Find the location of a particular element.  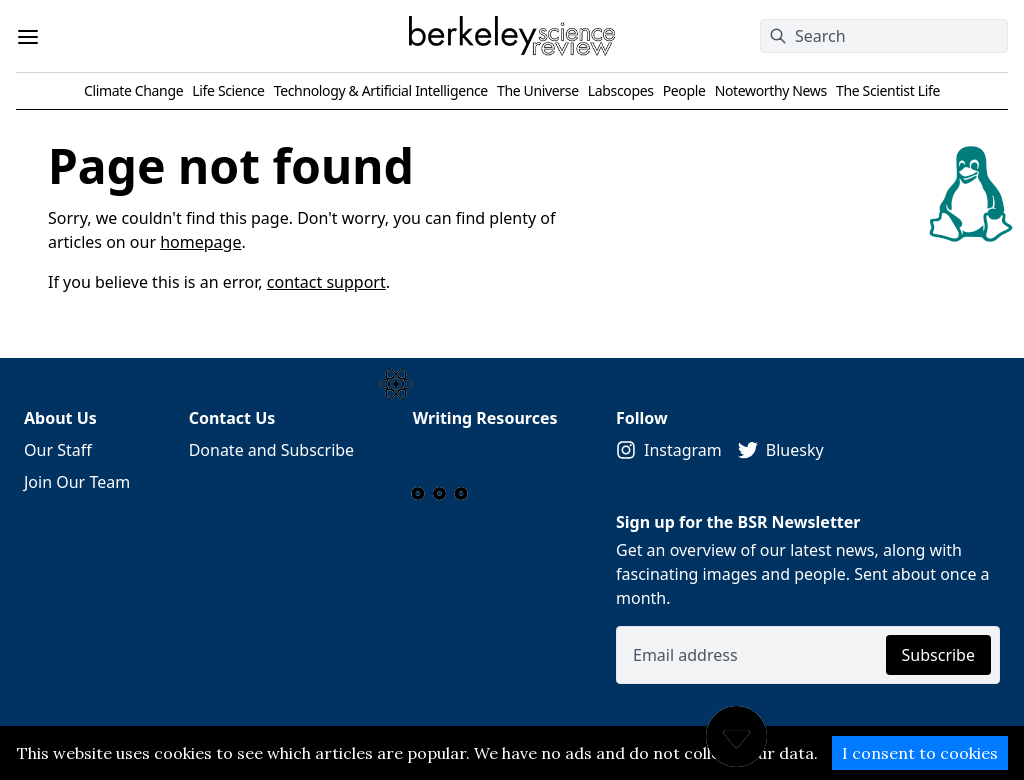

expand dropdown menu is located at coordinates (736, 736).